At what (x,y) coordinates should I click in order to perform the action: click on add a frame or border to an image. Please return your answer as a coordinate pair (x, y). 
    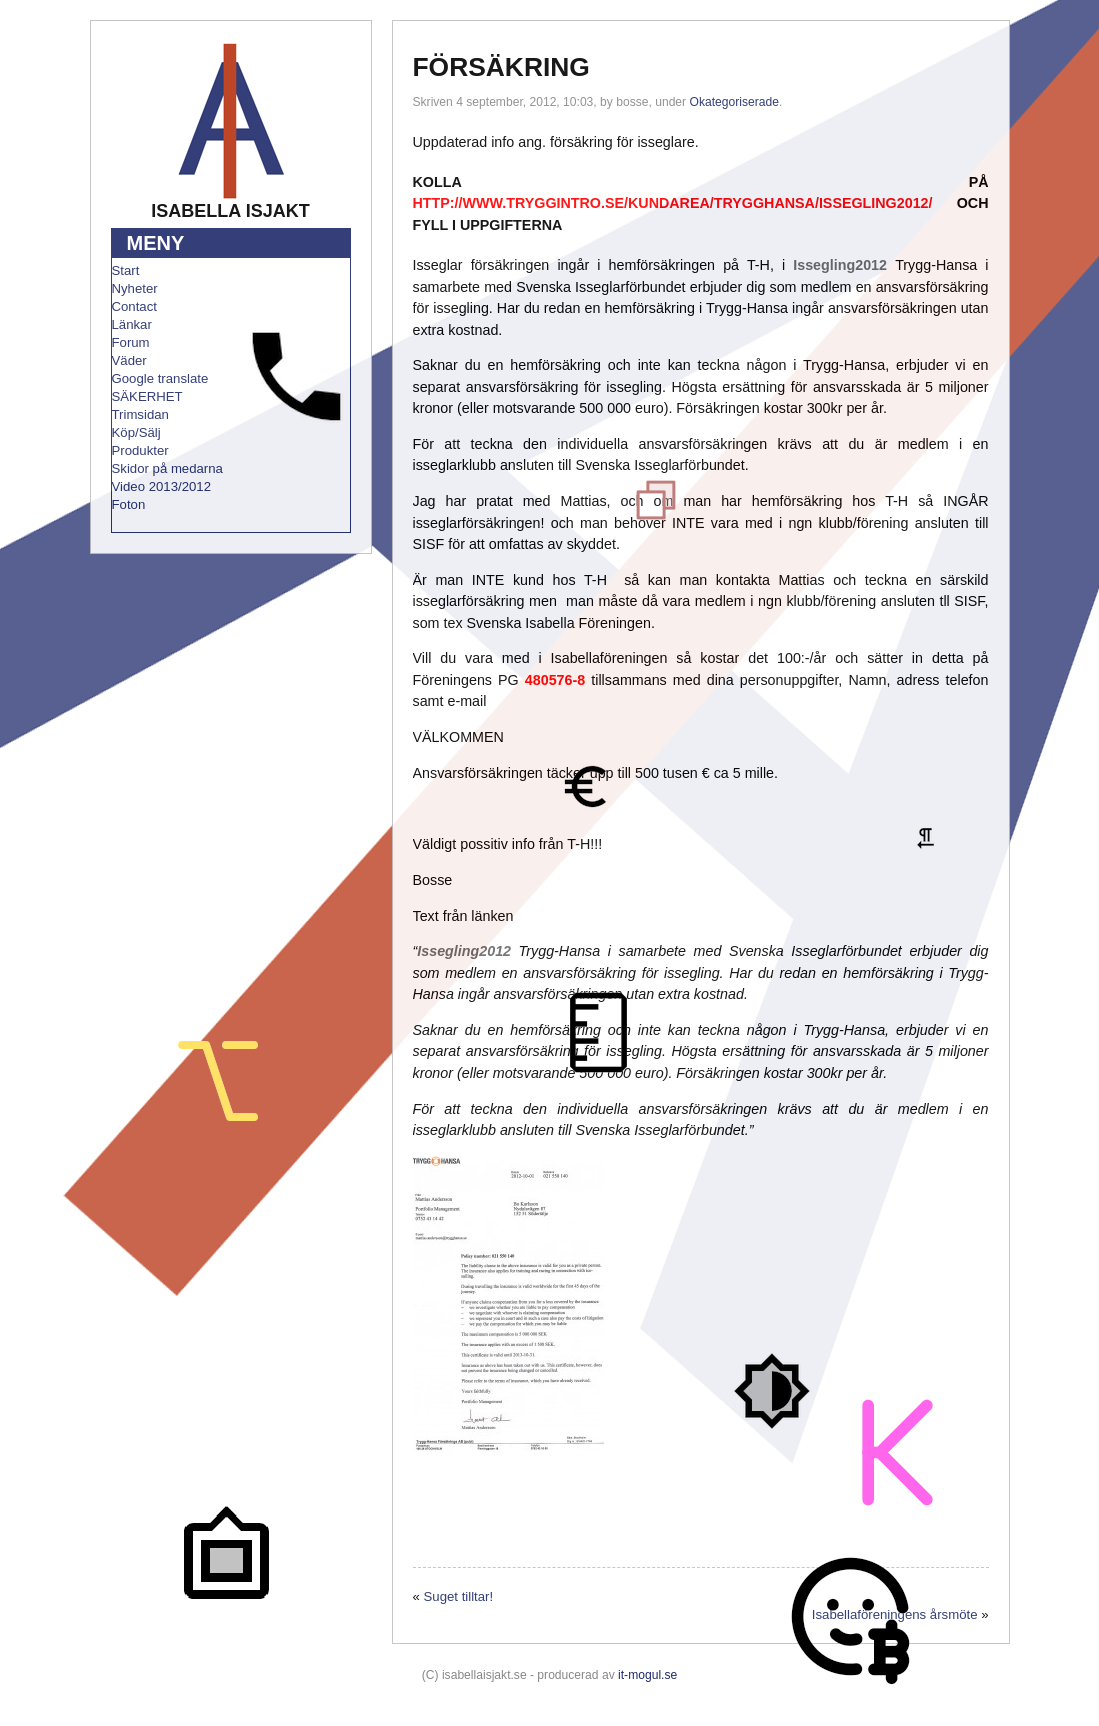
    Looking at the image, I should click on (226, 1556).